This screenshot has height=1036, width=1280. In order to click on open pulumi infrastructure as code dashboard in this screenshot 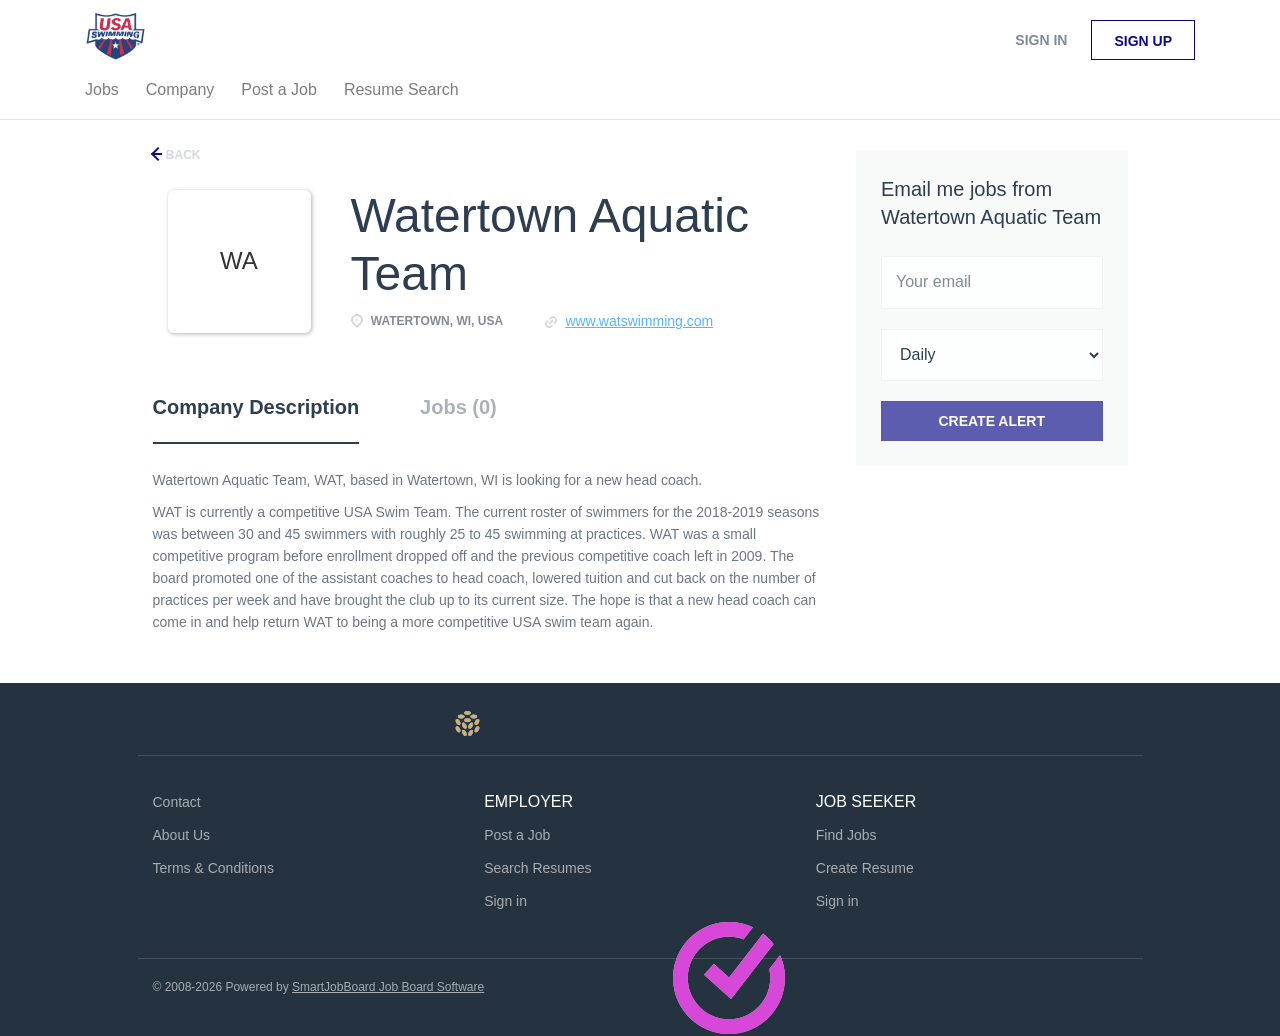, I will do `click(467, 723)`.